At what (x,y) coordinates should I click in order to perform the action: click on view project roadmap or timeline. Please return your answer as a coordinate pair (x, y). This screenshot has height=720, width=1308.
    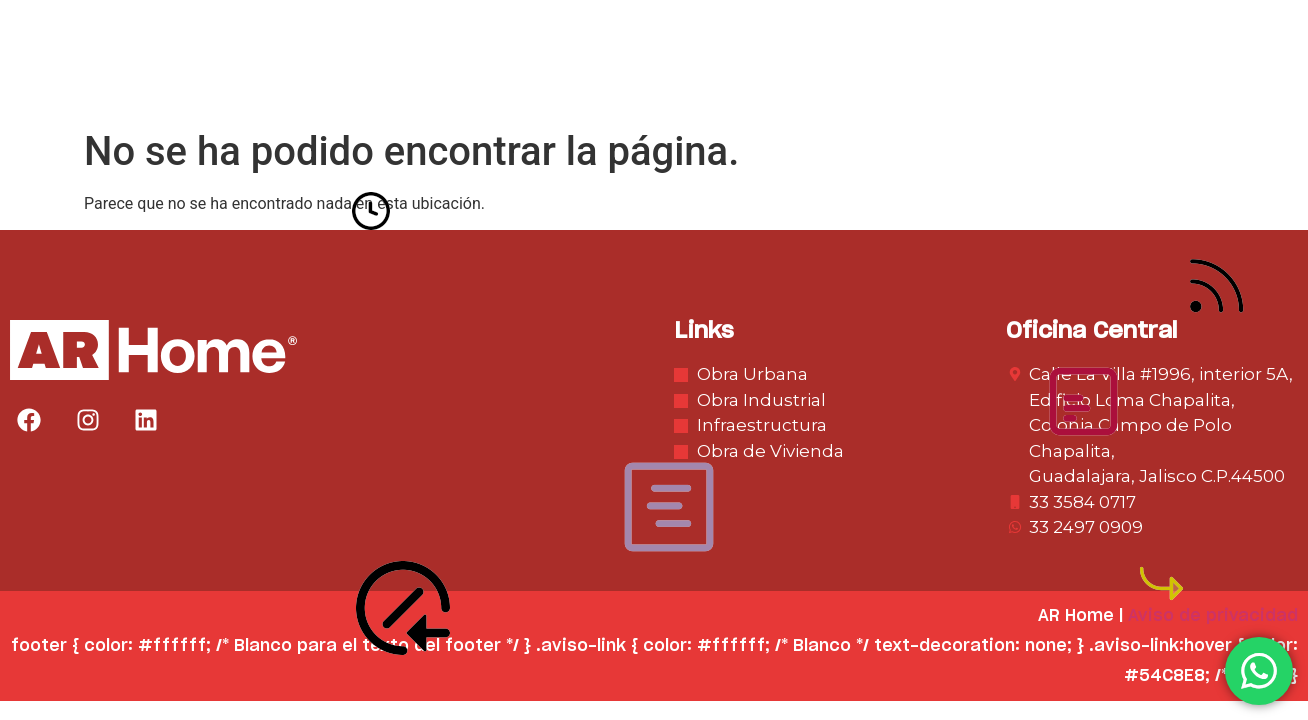
    Looking at the image, I should click on (669, 507).